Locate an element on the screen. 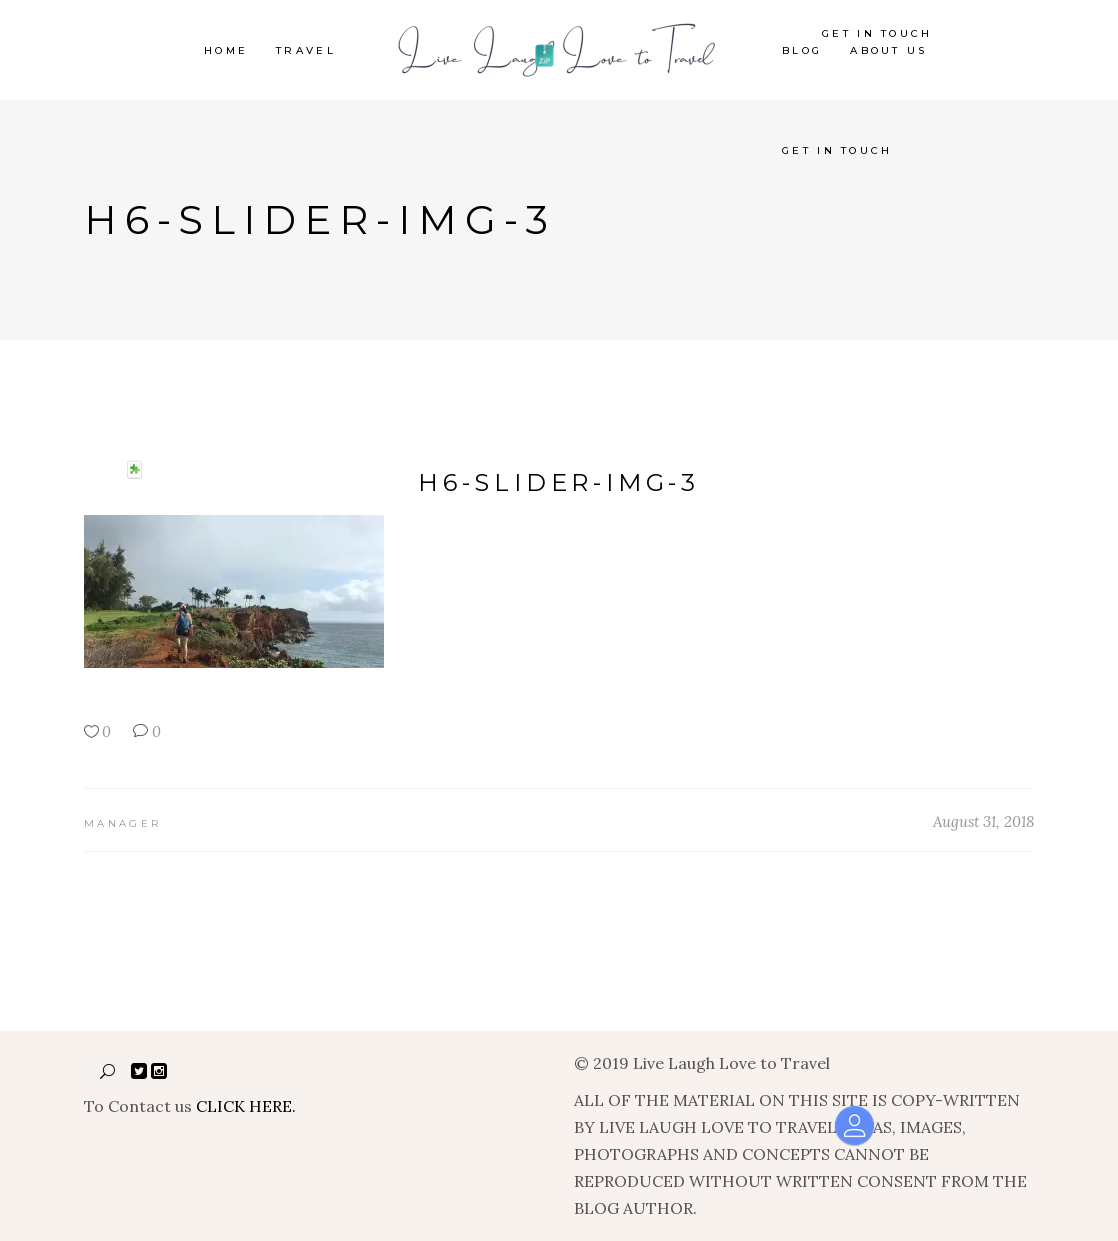 This screenshot has height=1241, width=1118. indicates a personal or user-owned item is located at coordinates (854, 1125).